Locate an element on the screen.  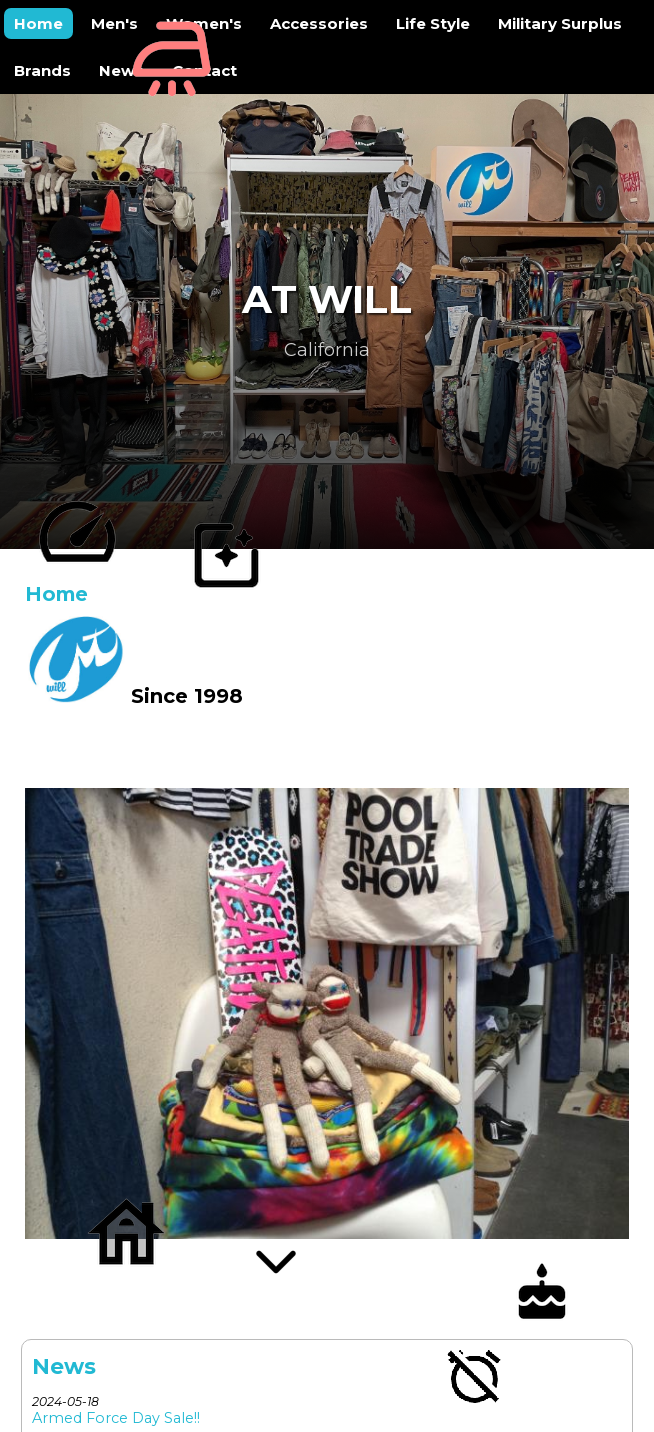
expand a dropdown menu or collapsed section is located at coordinates (276, 1262).